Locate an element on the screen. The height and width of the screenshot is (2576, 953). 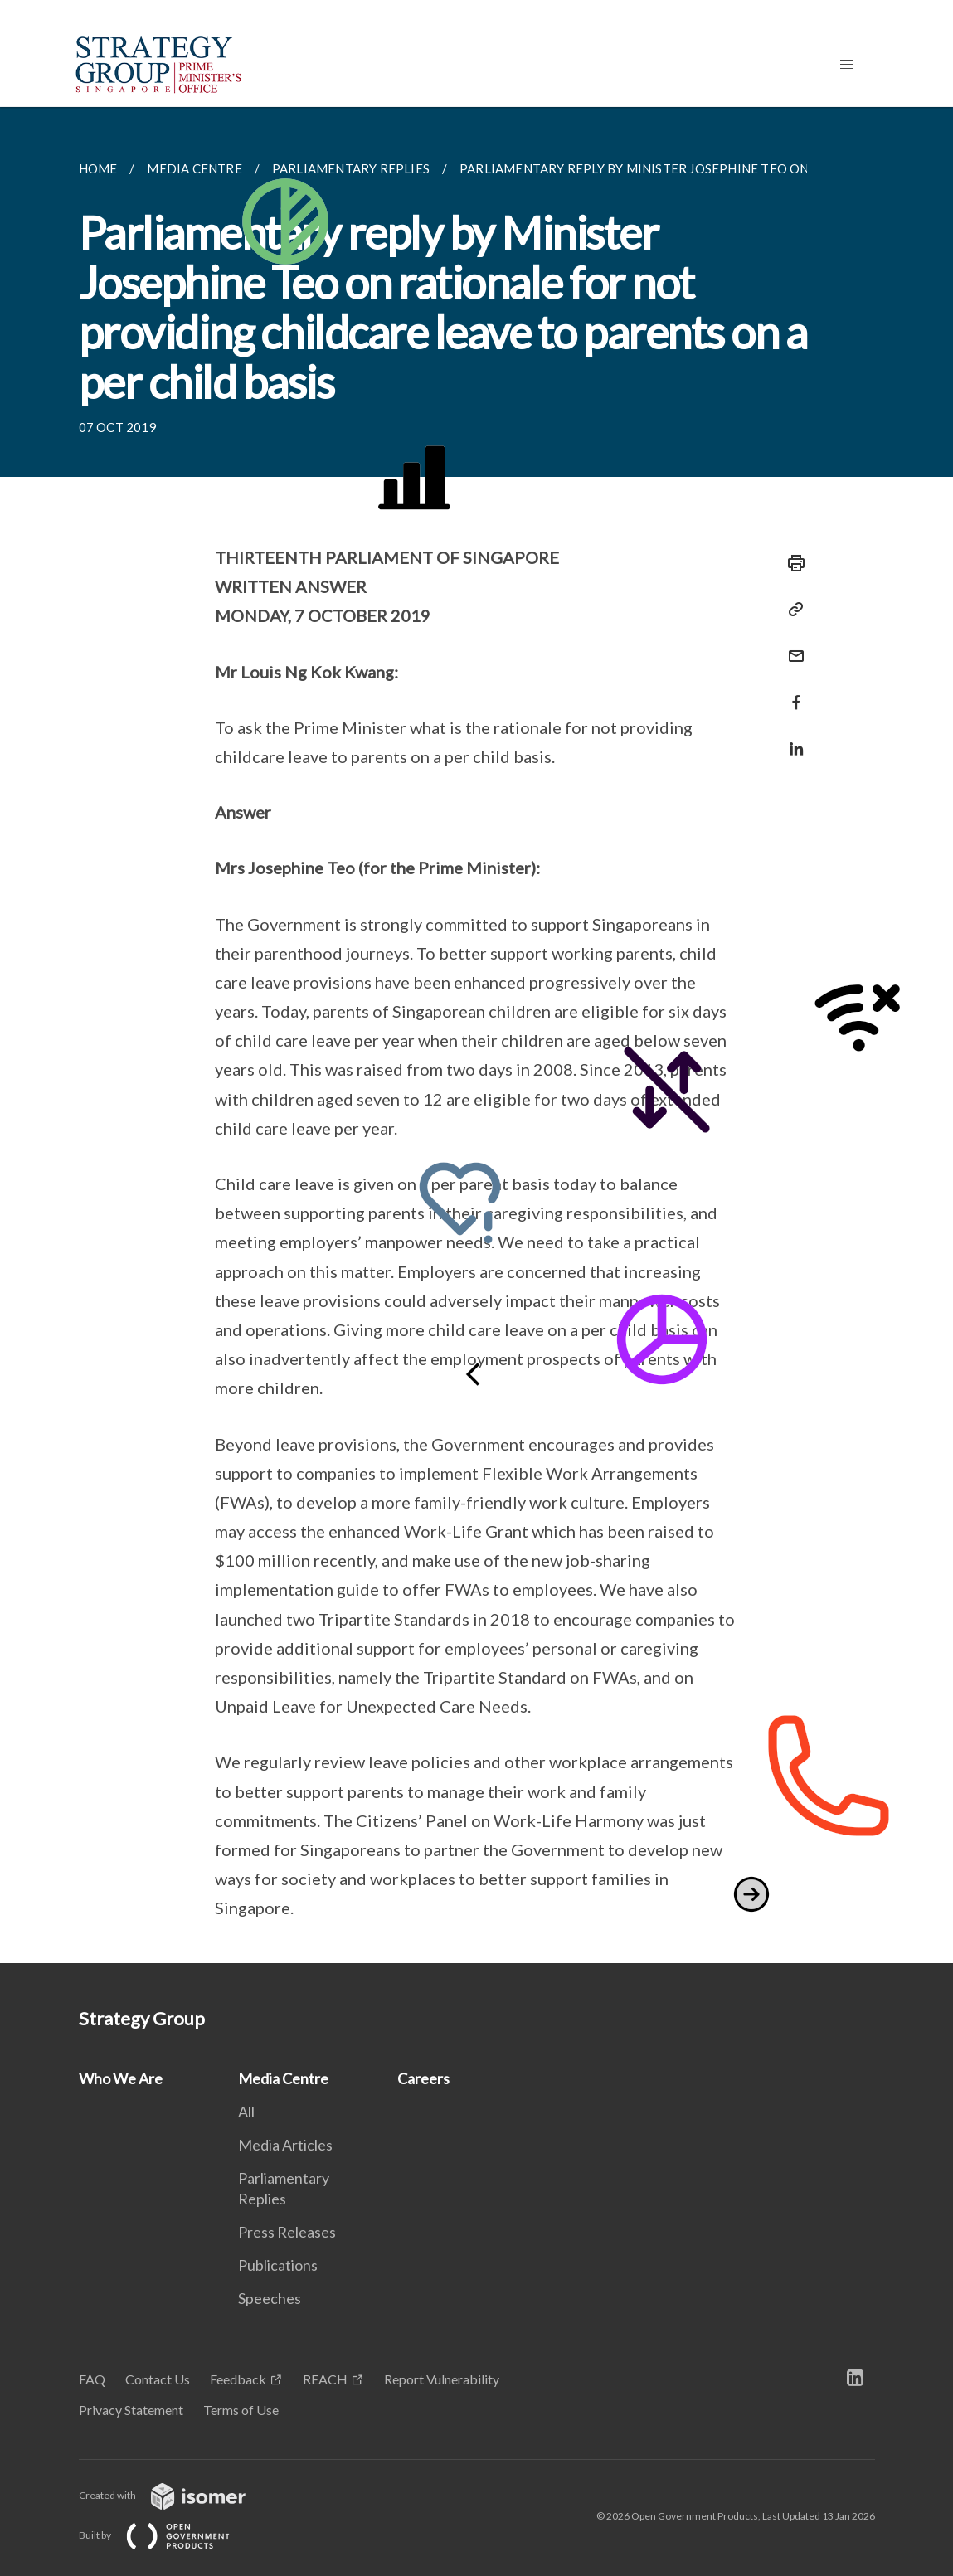
no wifi connection available is located at coordinates (858, 1016).